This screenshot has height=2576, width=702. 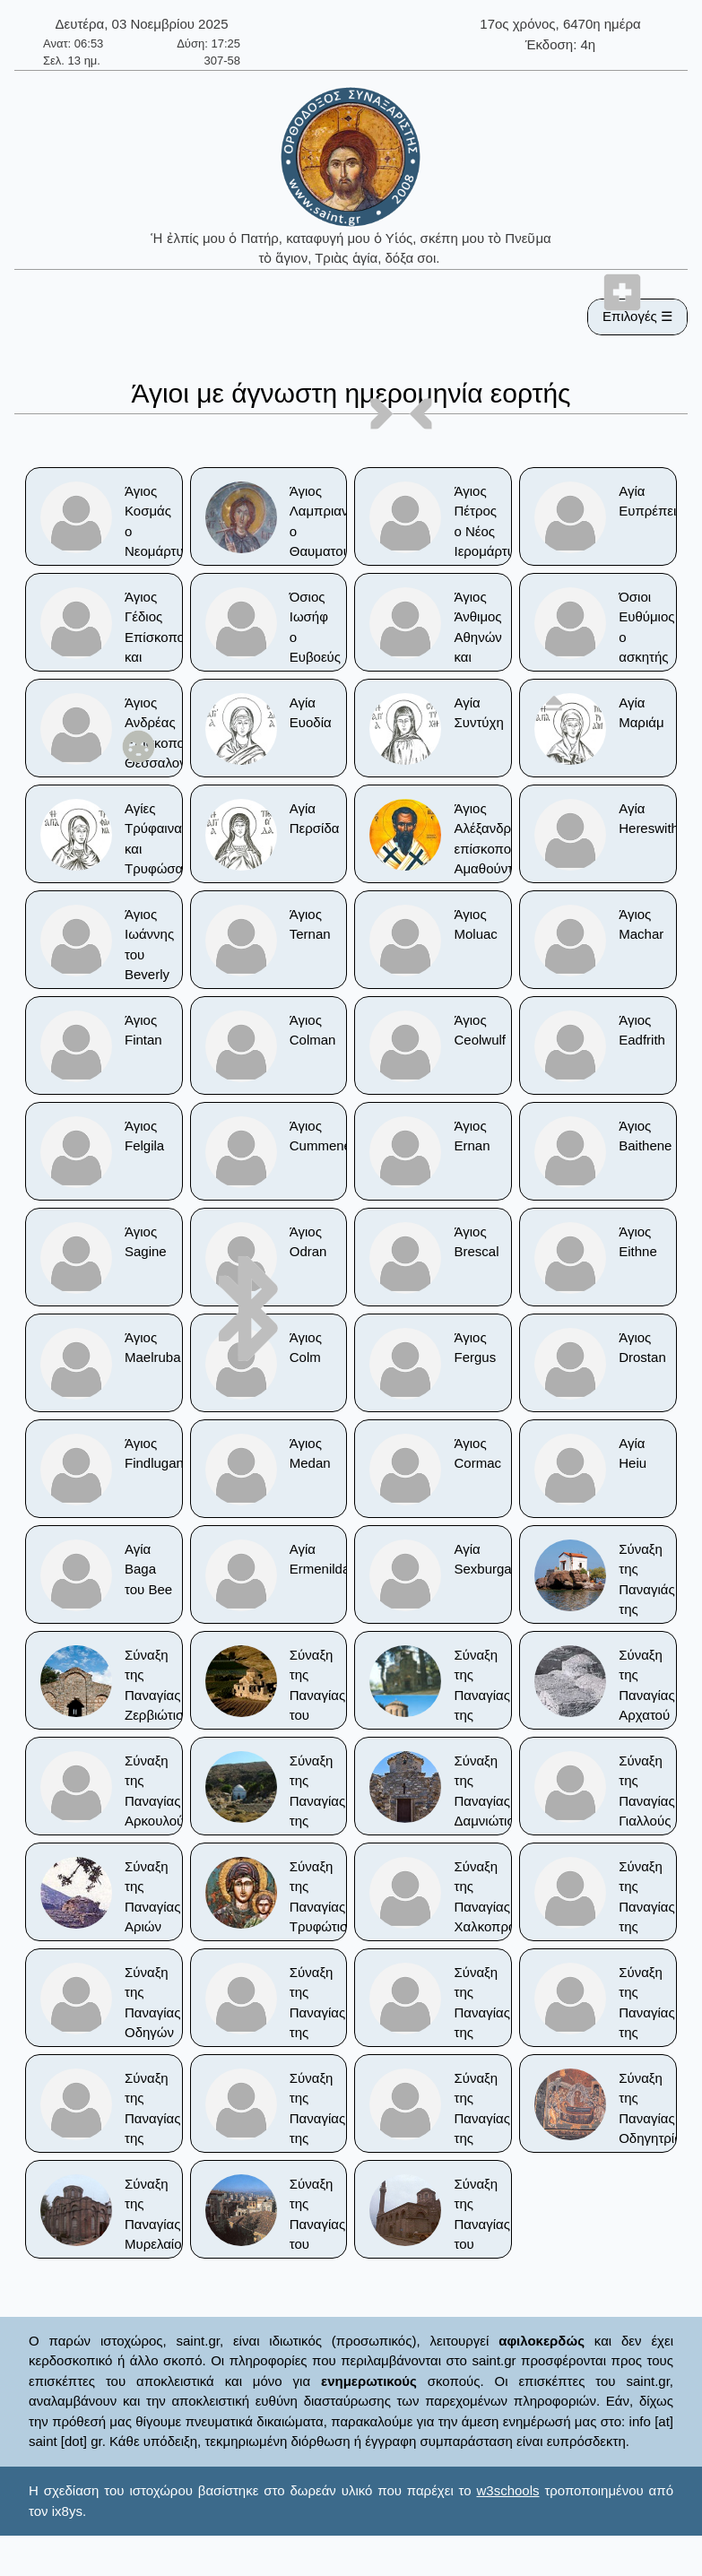 I want to click on indicates bluetooth is currently active and connected, so click(x=251, y=1308).